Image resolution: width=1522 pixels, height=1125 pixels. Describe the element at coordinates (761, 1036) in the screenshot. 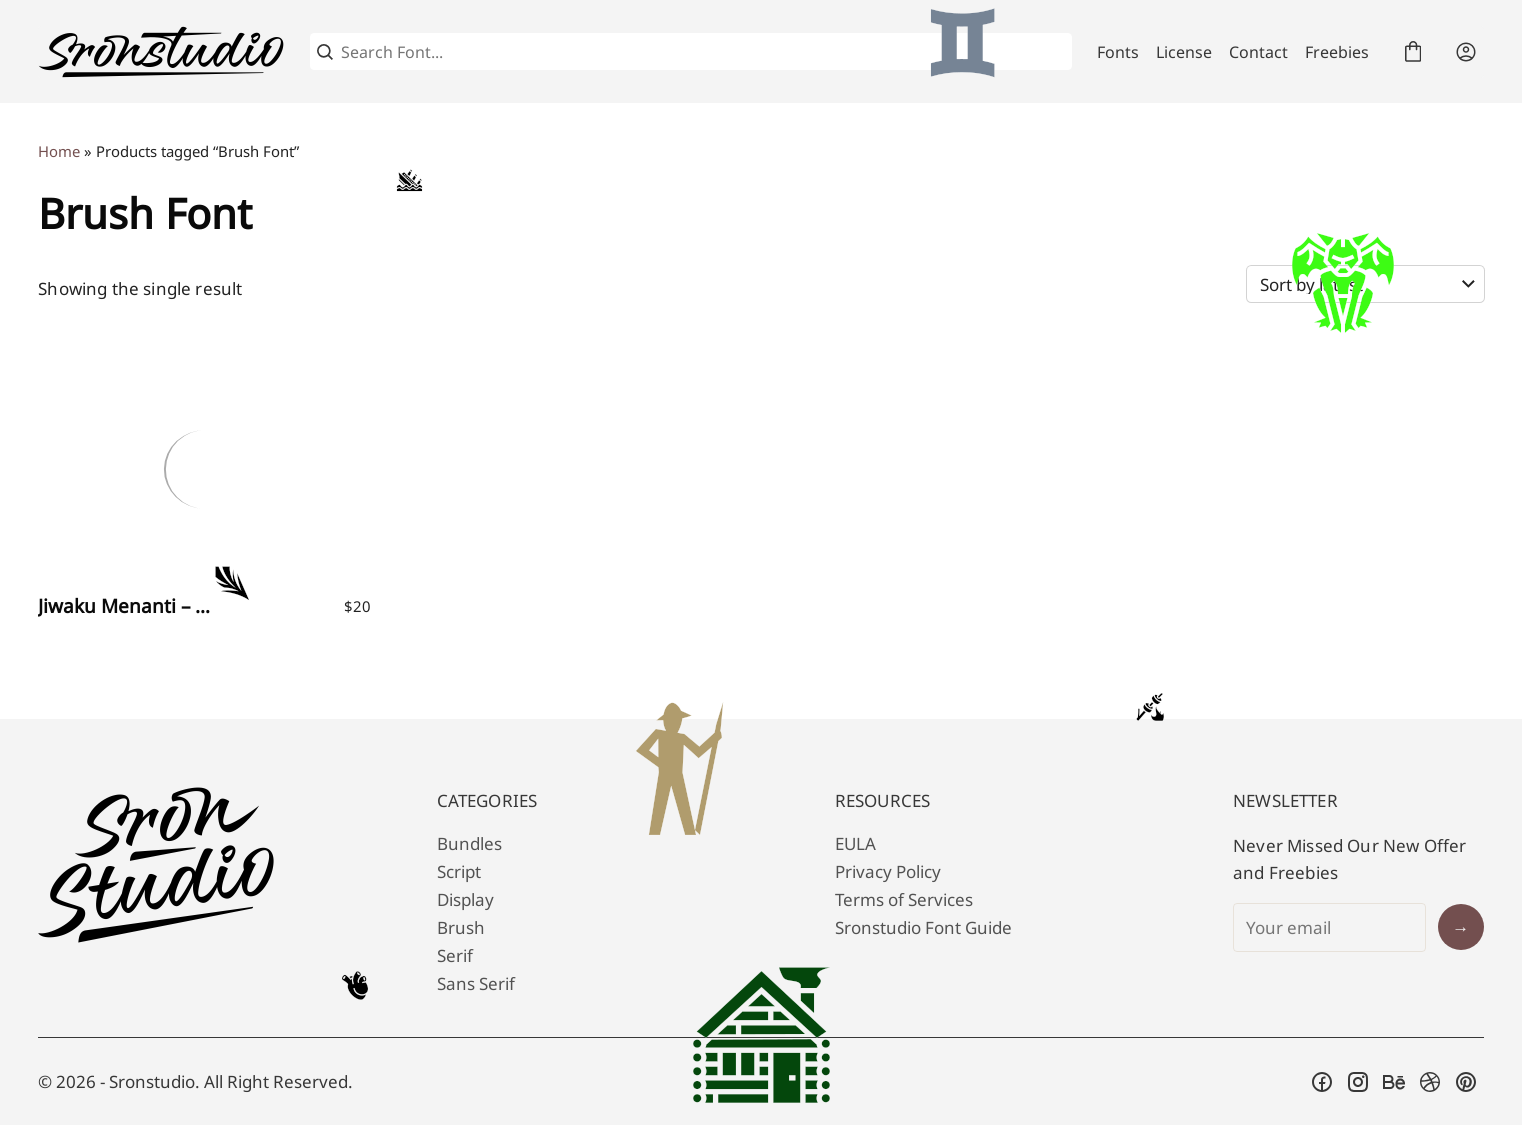

I see `select a cabin or lodge accommodation` at that location.